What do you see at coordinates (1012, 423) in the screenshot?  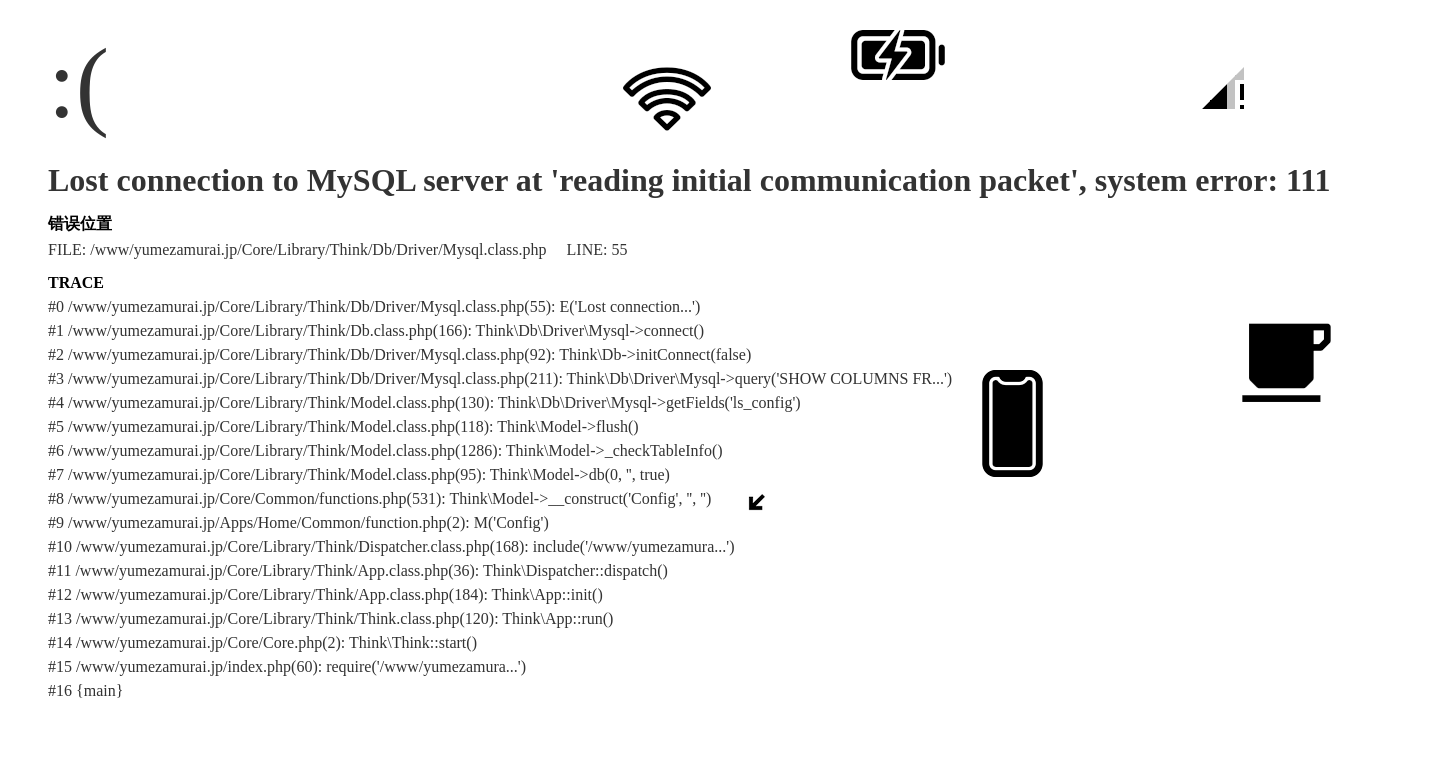 I see `switch to mobile view` at bounding box center [1012, 423].